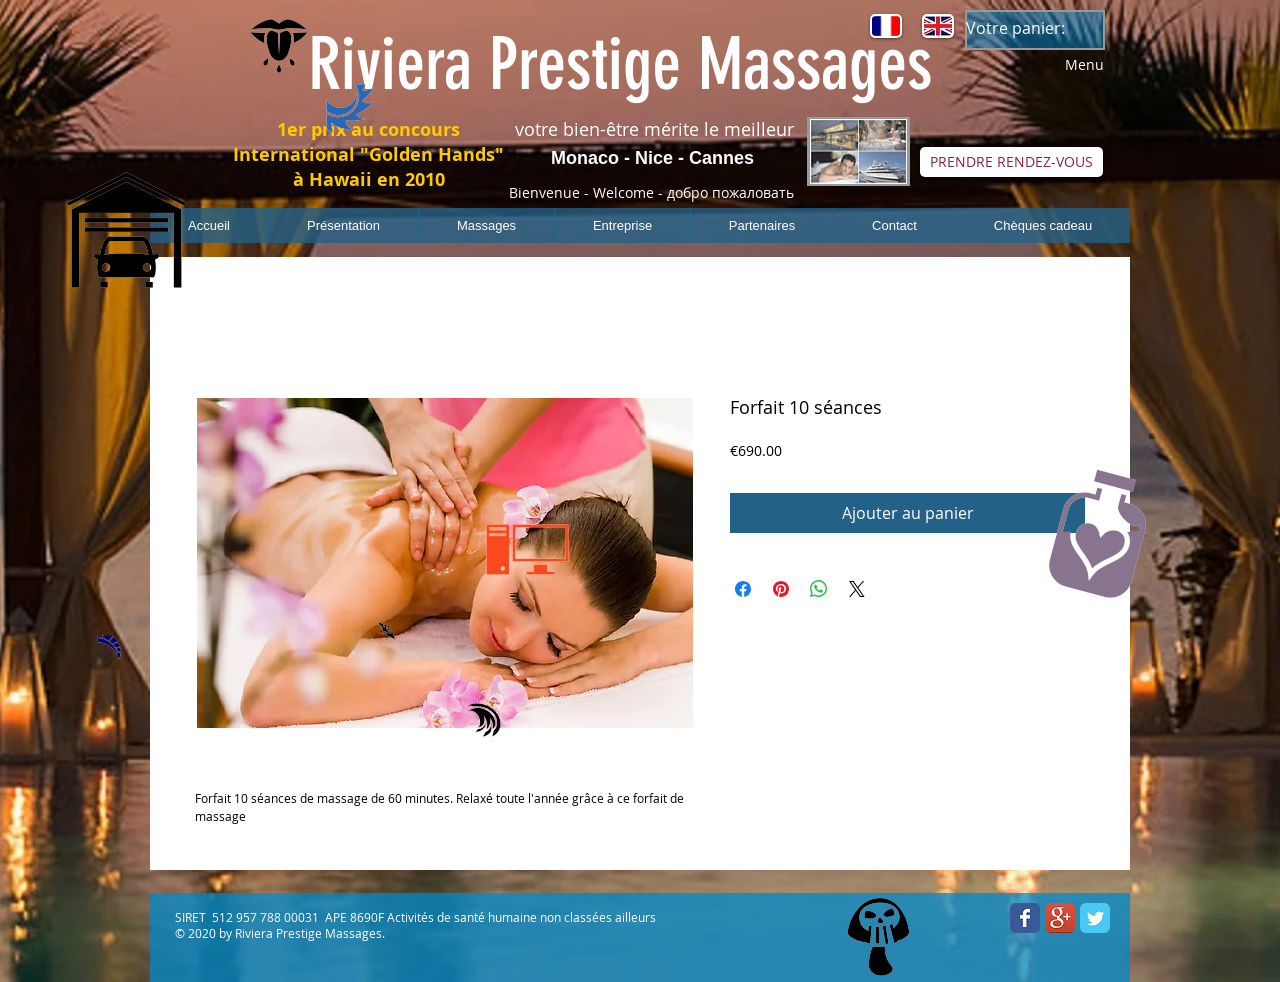 The height and width of the screenshot is (982, 1280). What do you see at coordinates (126, 226) in the screenshot?
I see `access garage or parking settings` at bounding box center [126, 226].